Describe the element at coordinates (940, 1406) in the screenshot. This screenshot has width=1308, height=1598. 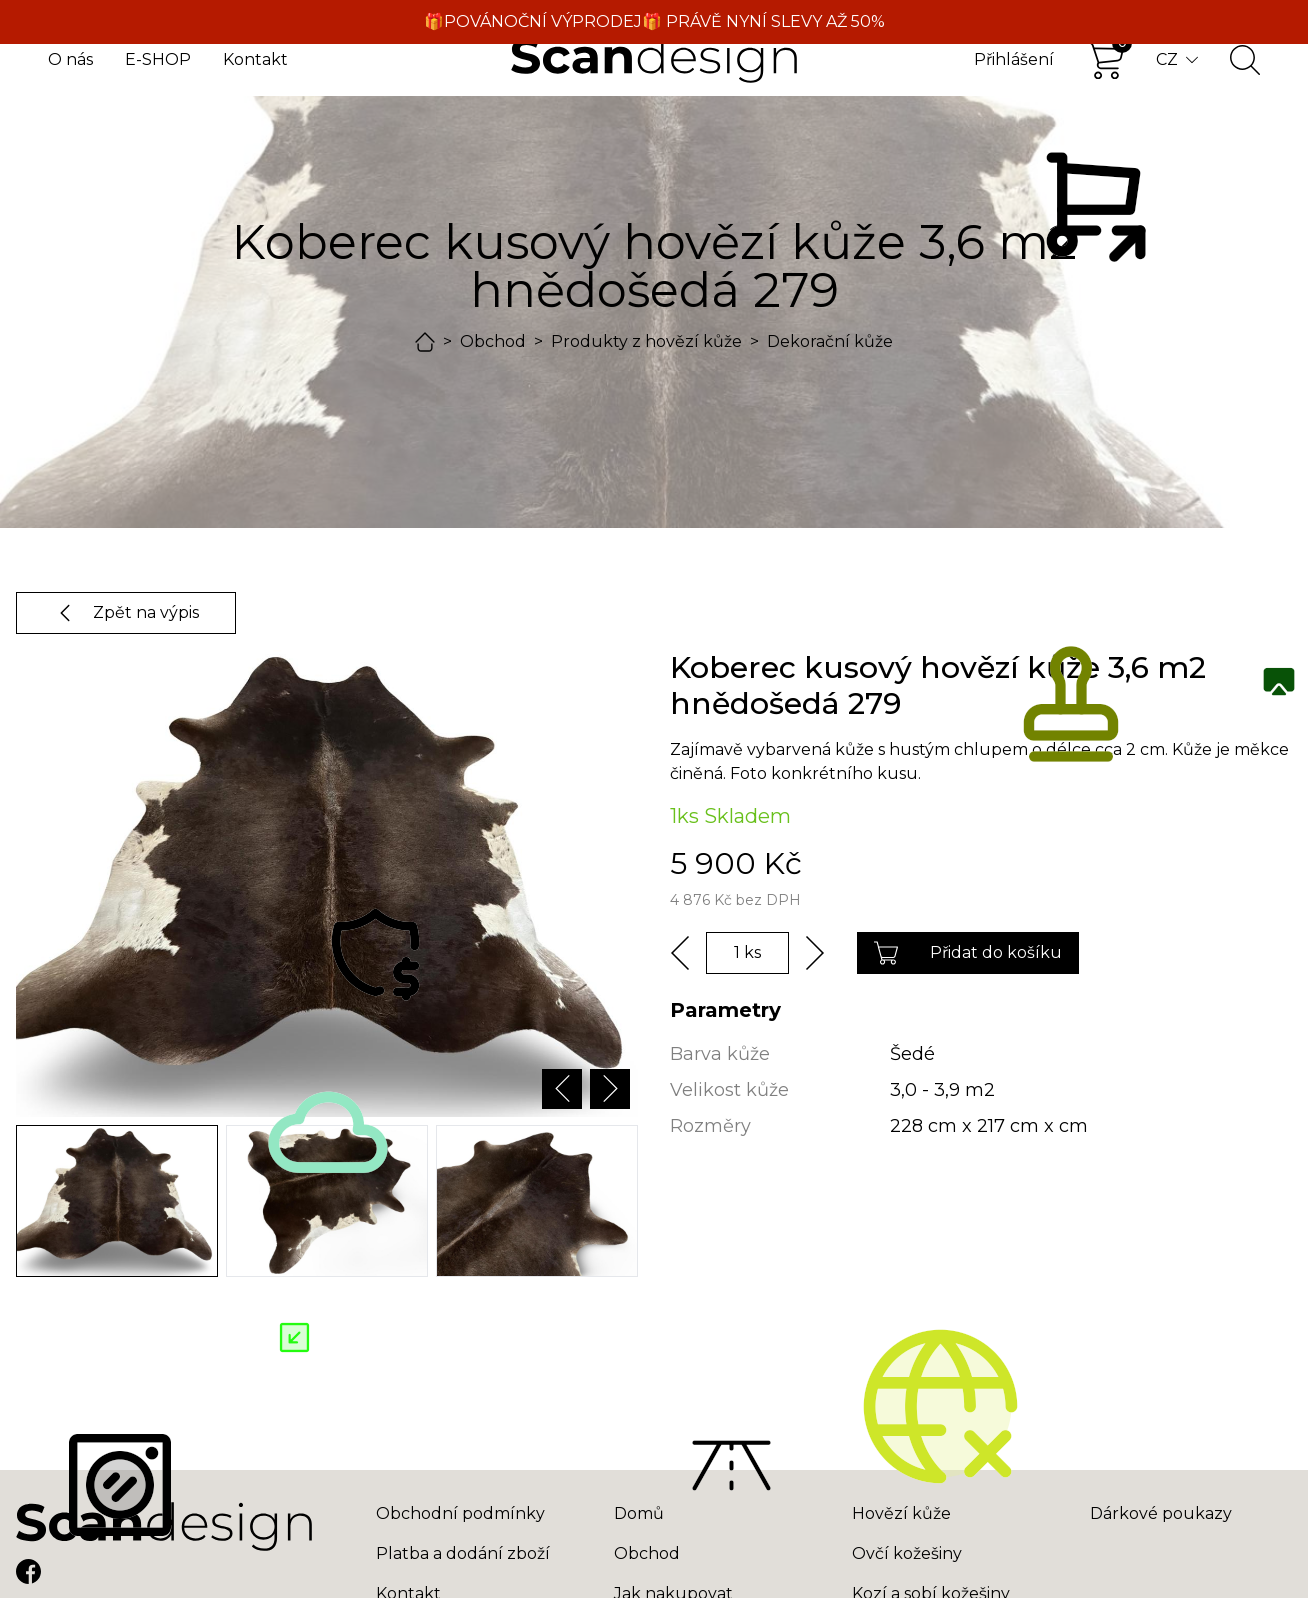
I see `disable internet or web access` at that location.